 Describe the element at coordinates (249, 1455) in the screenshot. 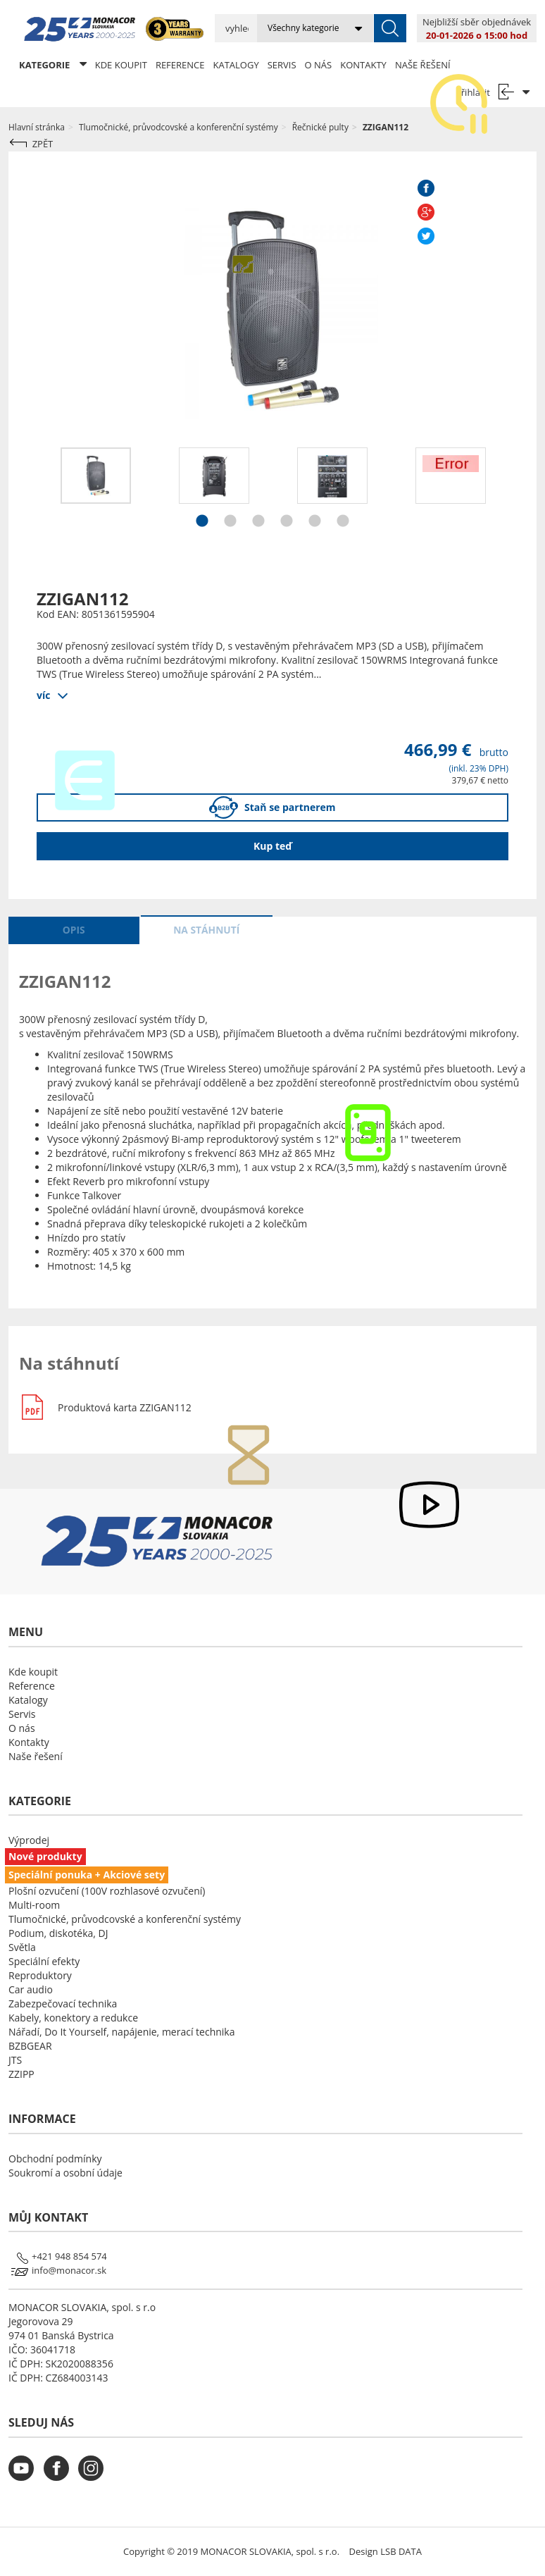

I see `indicates a loading or processing state` at that location.